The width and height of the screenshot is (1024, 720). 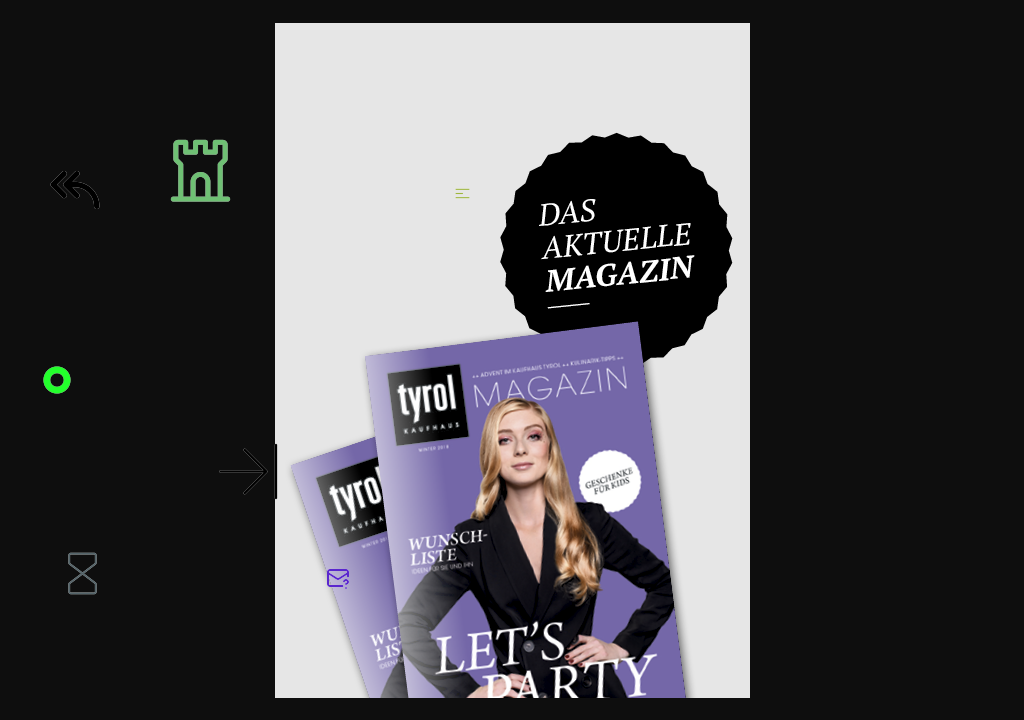 I want to click on access castle or fortress-themed content, so click(x=200, y=169).